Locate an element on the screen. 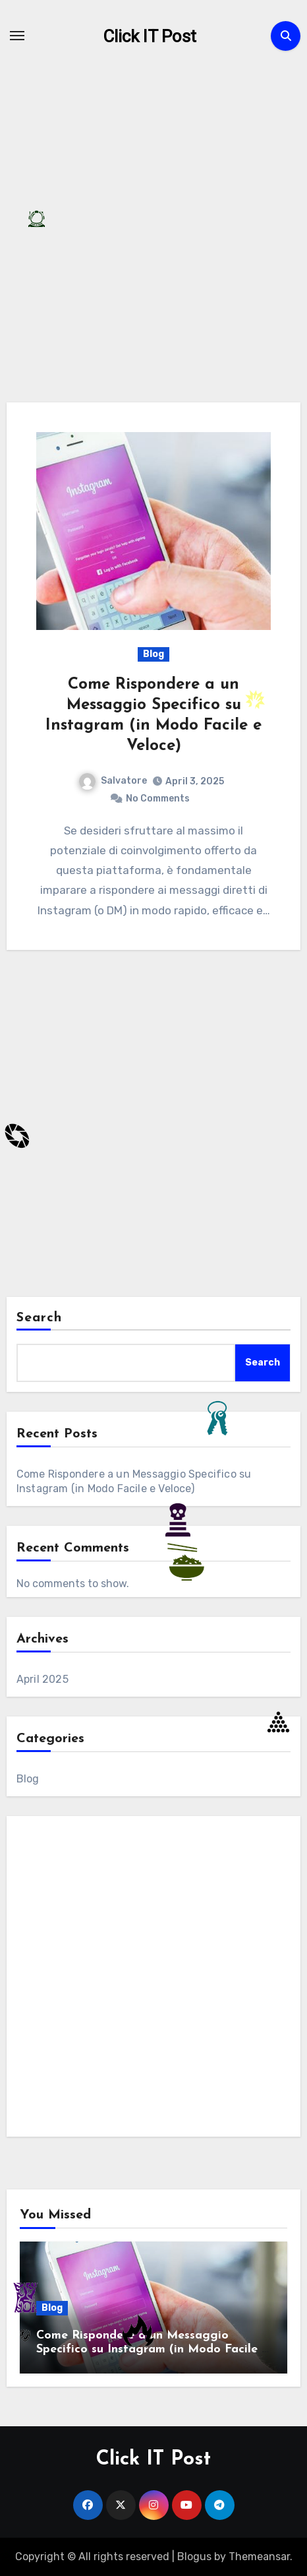 Image resolution: width=307 pixels, height=2576 pixels. represents a forest spirit or nature character in a game is located at coordinates (26, 2298).